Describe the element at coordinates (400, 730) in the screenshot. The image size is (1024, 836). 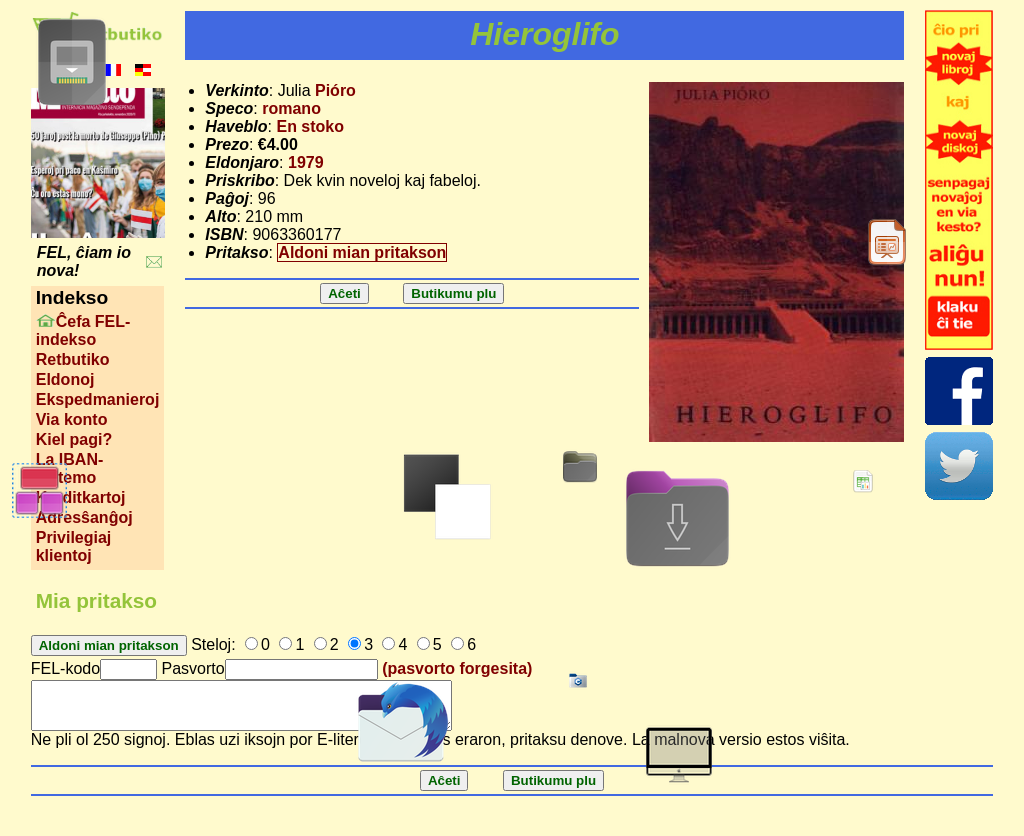
I see `open thunderbird email folder` at that location.